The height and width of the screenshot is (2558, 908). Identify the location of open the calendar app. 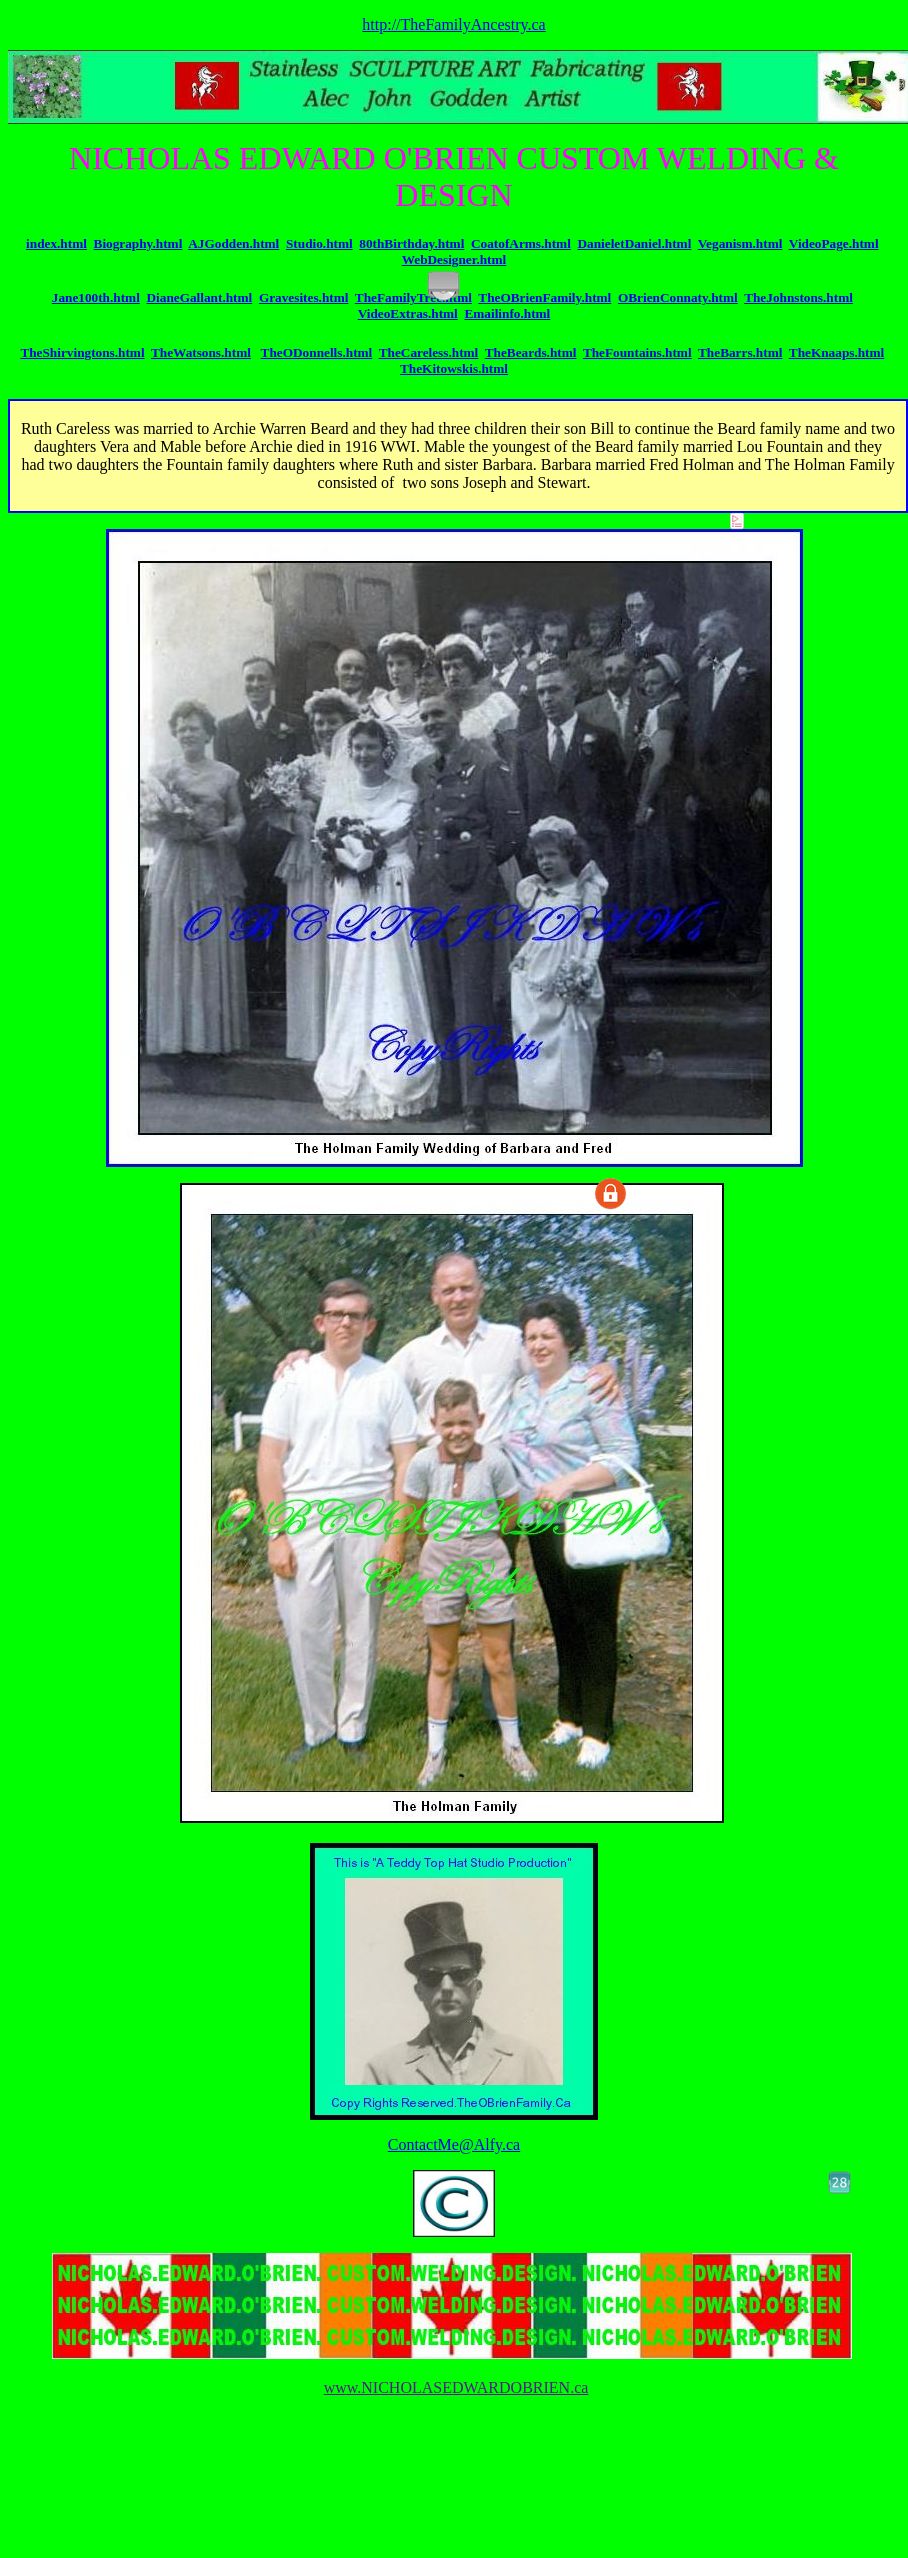
(839, 2182).